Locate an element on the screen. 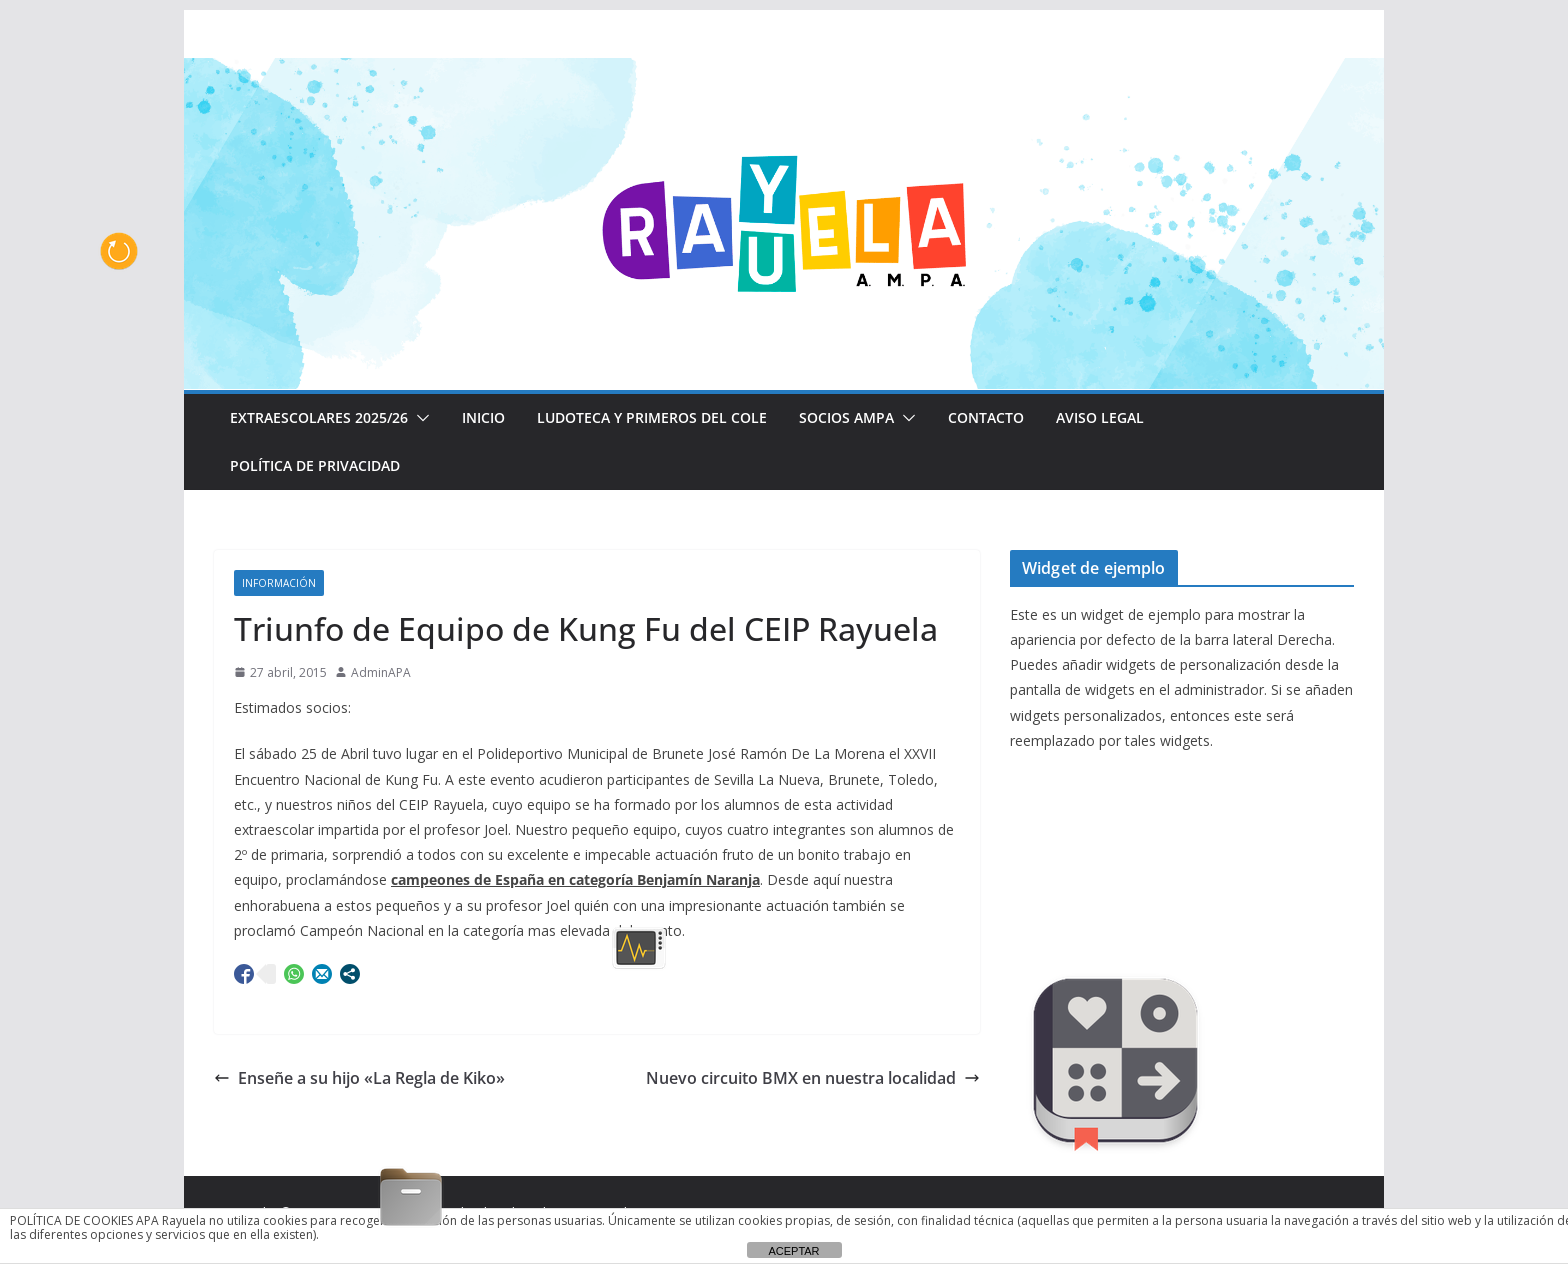  launch htop system monitor application is located at coordinates (639, 948).